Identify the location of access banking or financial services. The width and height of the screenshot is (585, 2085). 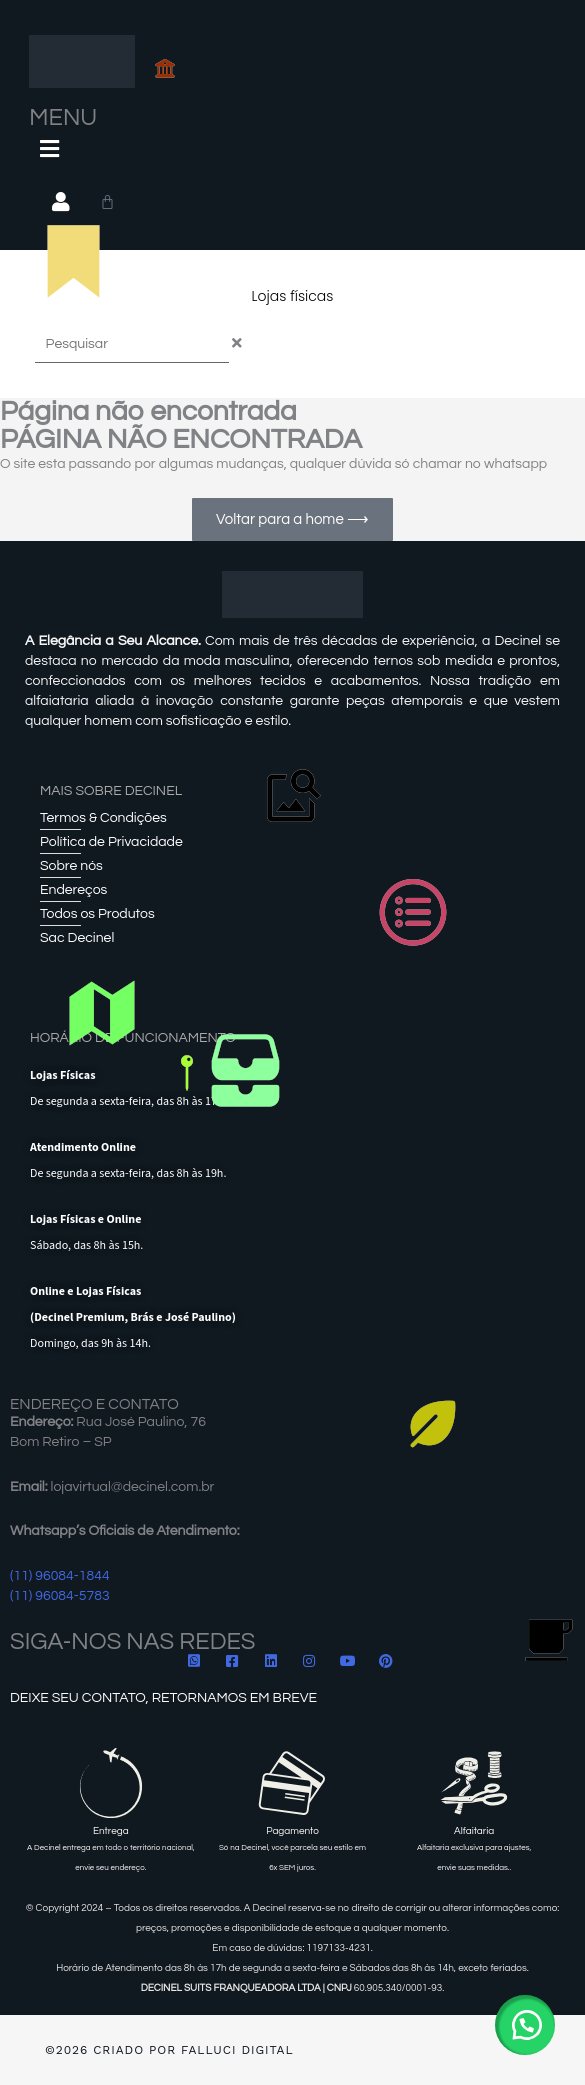
(165, 68).